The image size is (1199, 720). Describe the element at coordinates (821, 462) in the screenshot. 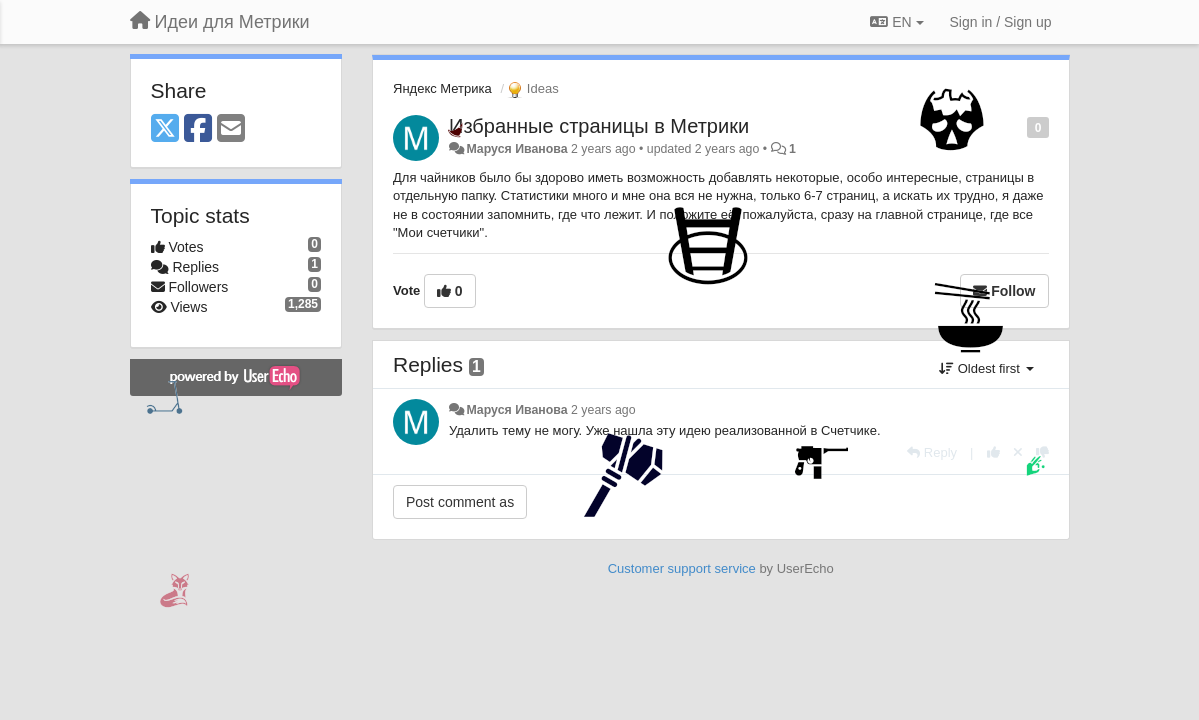

I see `select weapon or firearm in game inventory` at that location.